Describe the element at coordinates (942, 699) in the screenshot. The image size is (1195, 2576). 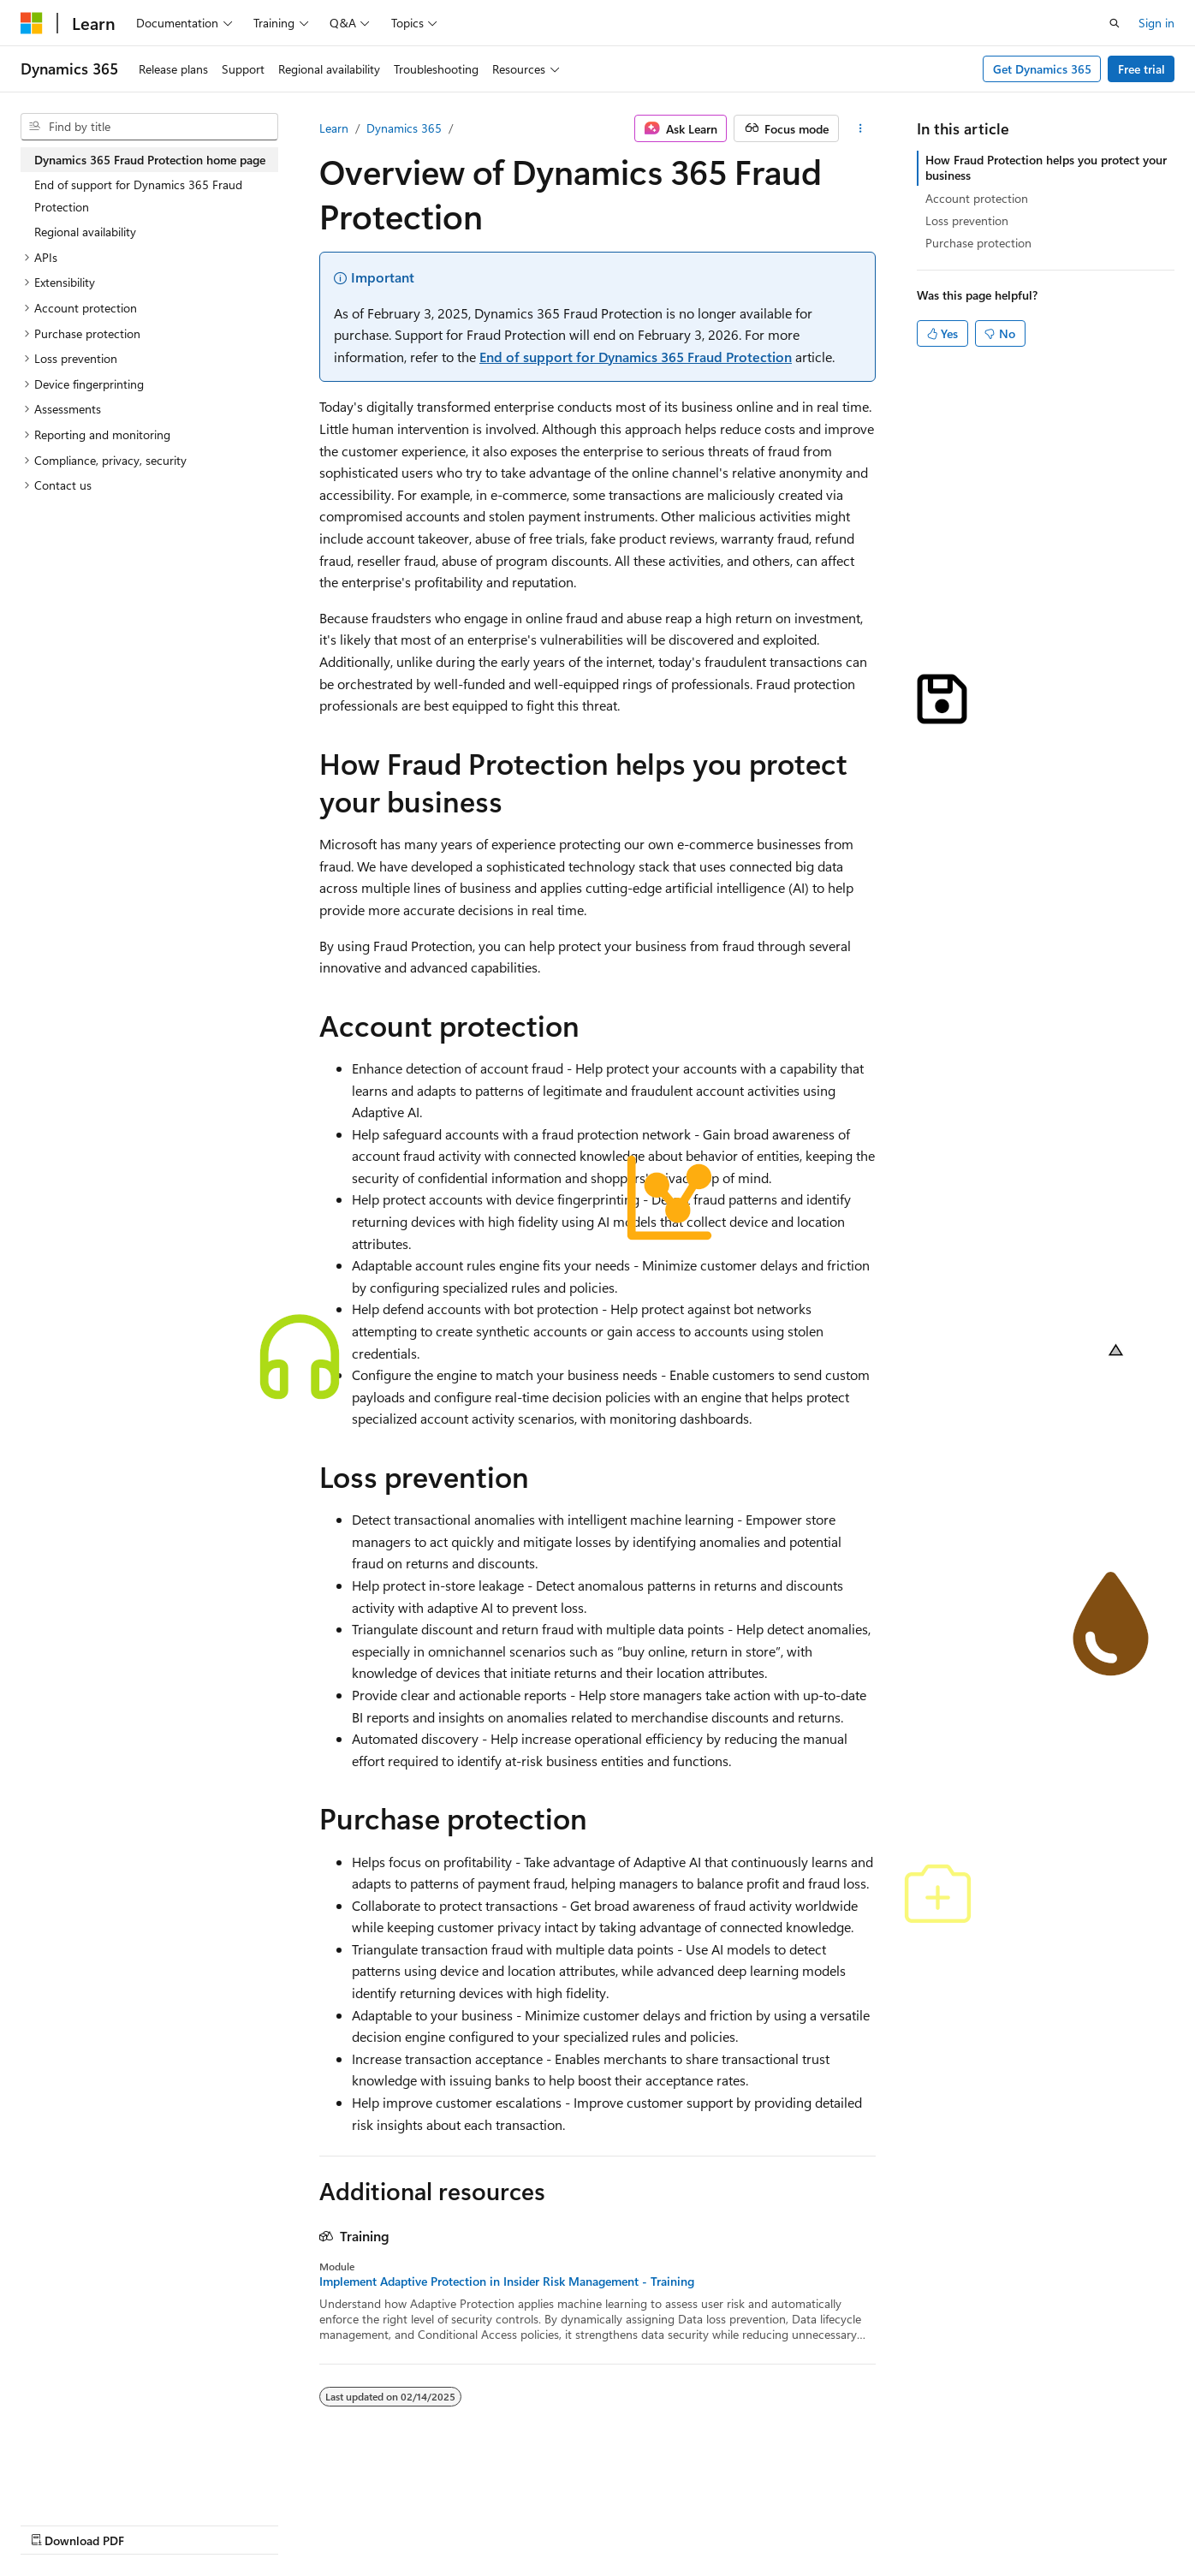
I see `save current file or document` at that location.